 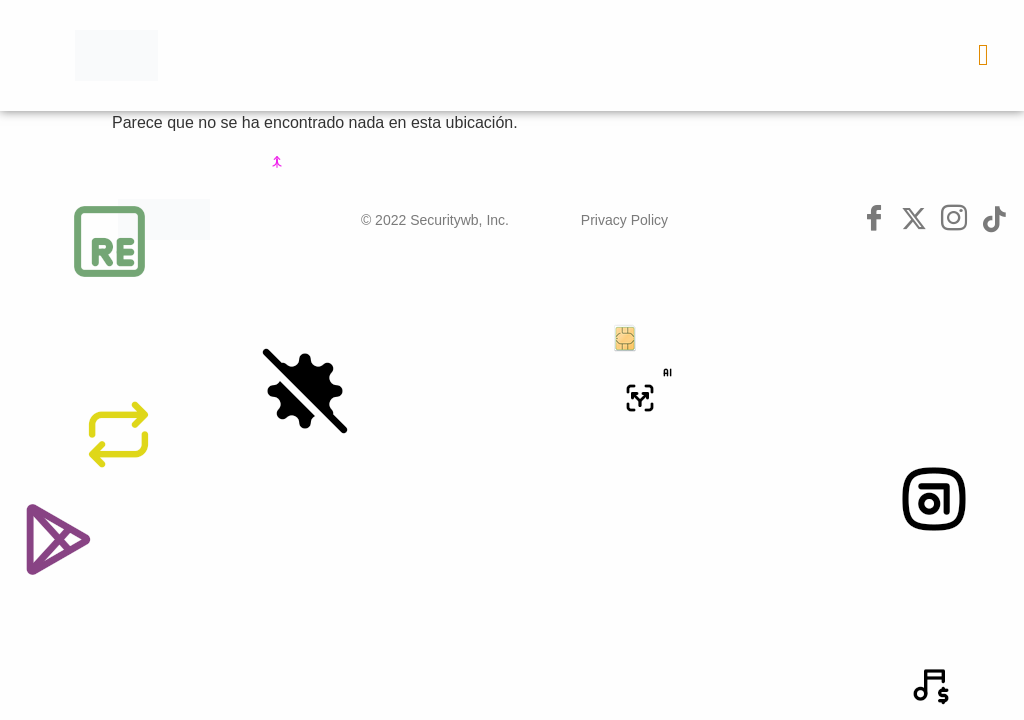 What do you see at coordinates (58, 539) in the screenshot?
I see `open google play store` at bounding box center [58, 539].